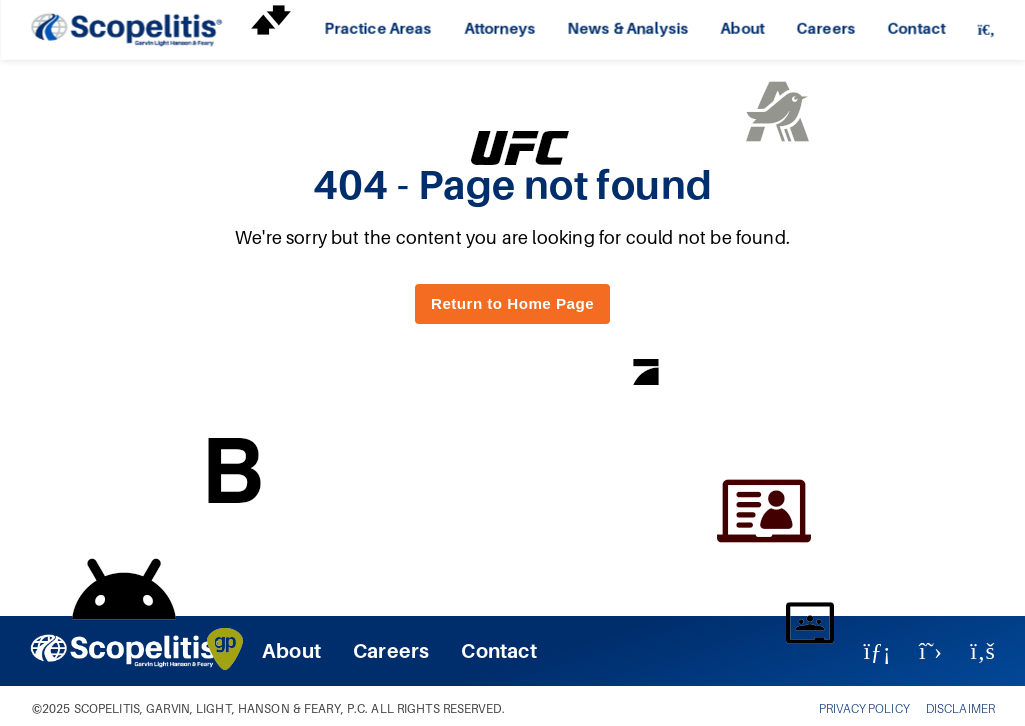 This screenshot has height=726, width=1025. What do you see at coordinates (271, 20) in the screenshot?
I see `betfair logo` at bounding box center [271, 20].